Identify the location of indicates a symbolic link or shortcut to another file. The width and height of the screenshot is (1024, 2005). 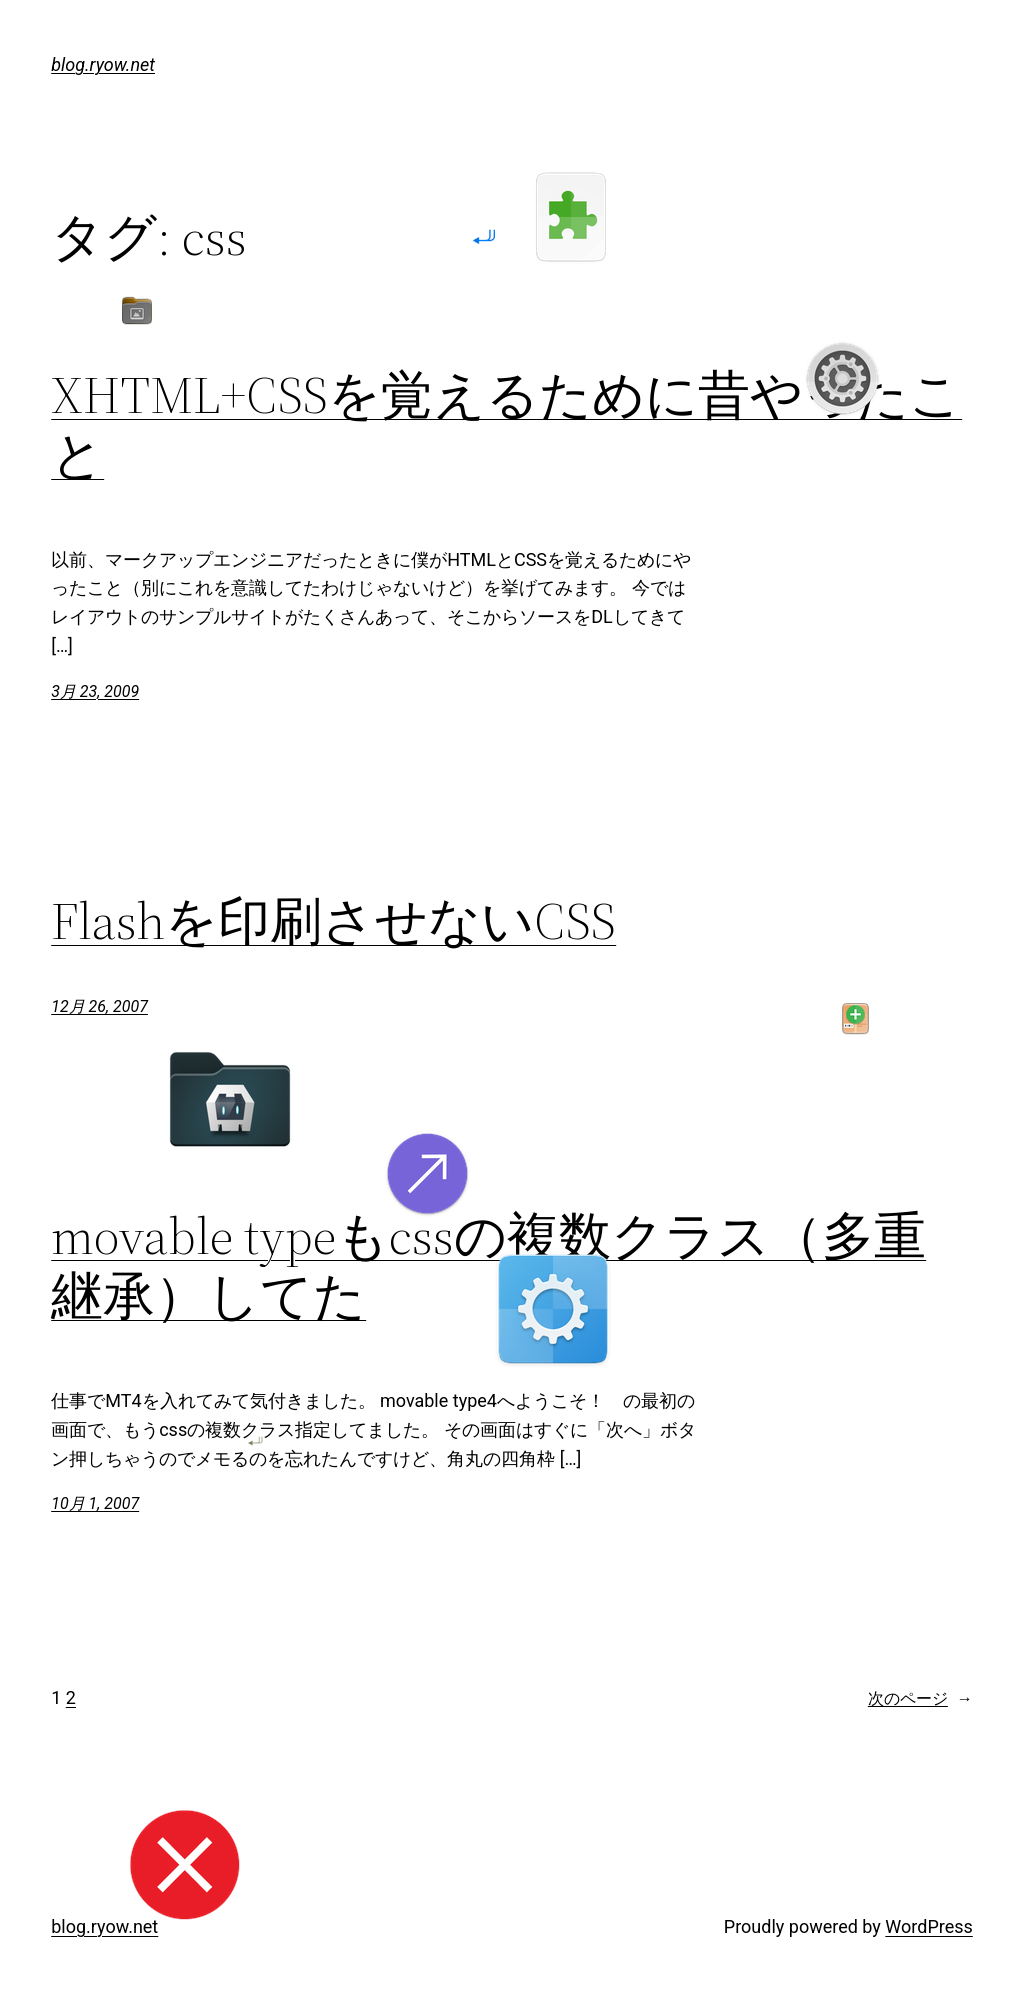
(427, 1173).